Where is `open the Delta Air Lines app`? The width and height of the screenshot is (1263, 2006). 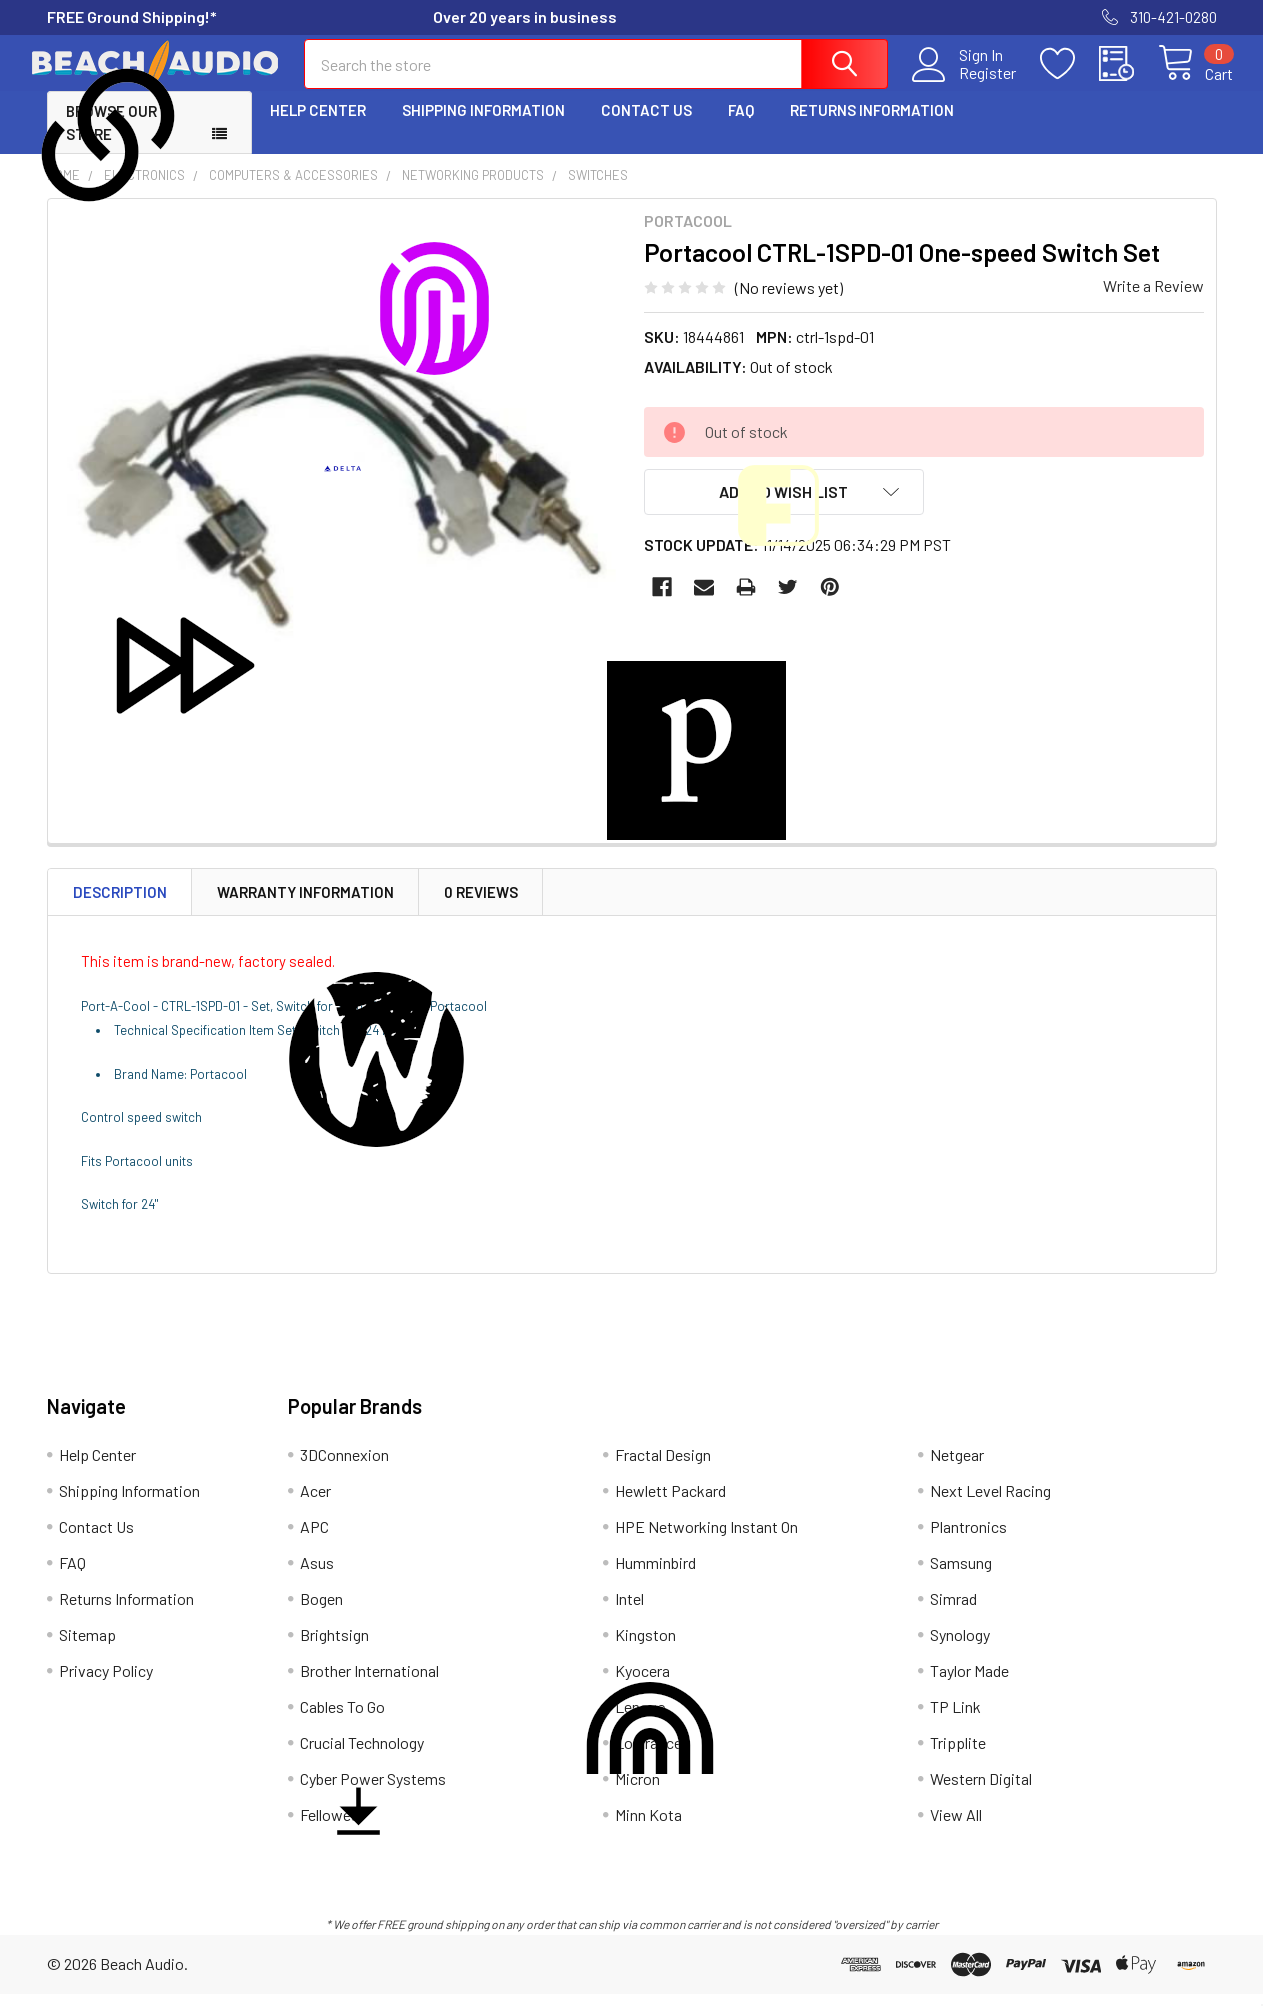 open the Delta Air Lines app is located at coordinates (342, 468).